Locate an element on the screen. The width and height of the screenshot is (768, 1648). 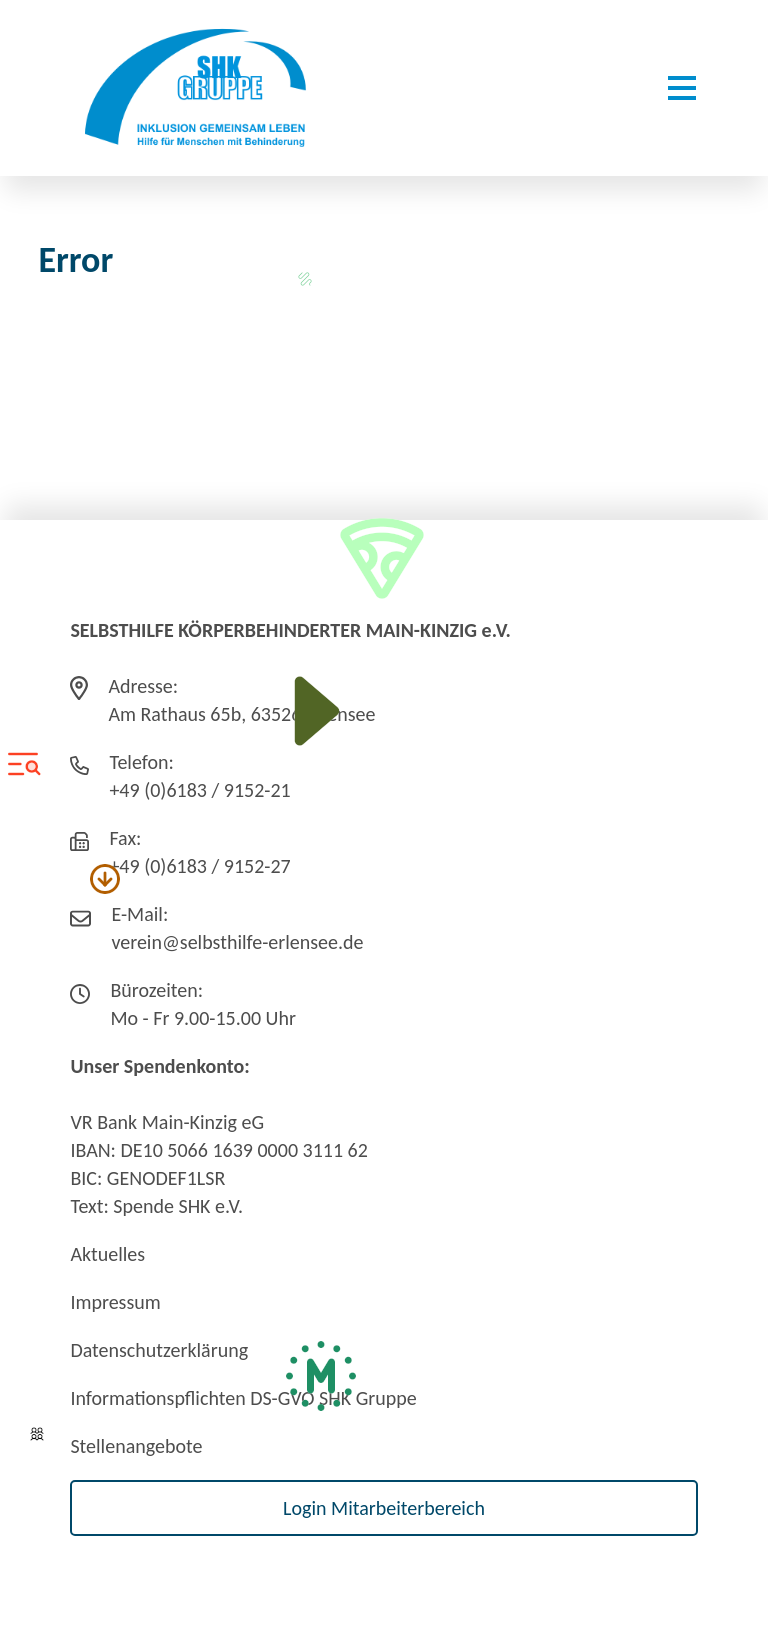
indicates a pending or loading state for a menu item is located at coordinates (321, 1376).